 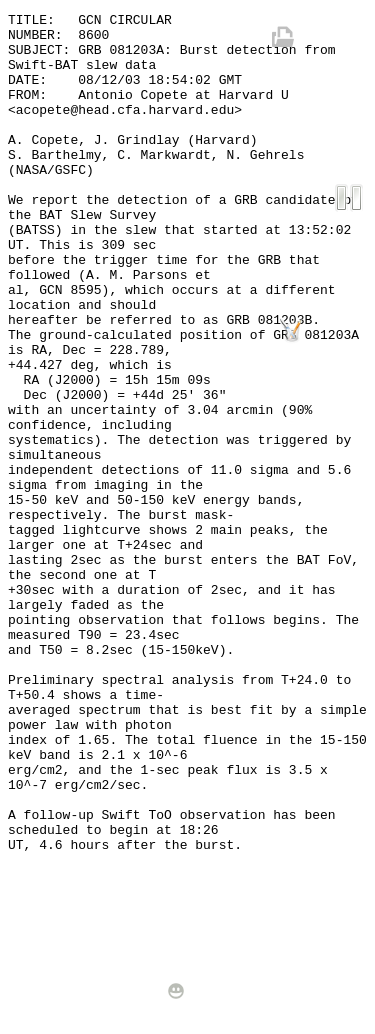 I want to click on pause media playback, so click(x=349, y=198).